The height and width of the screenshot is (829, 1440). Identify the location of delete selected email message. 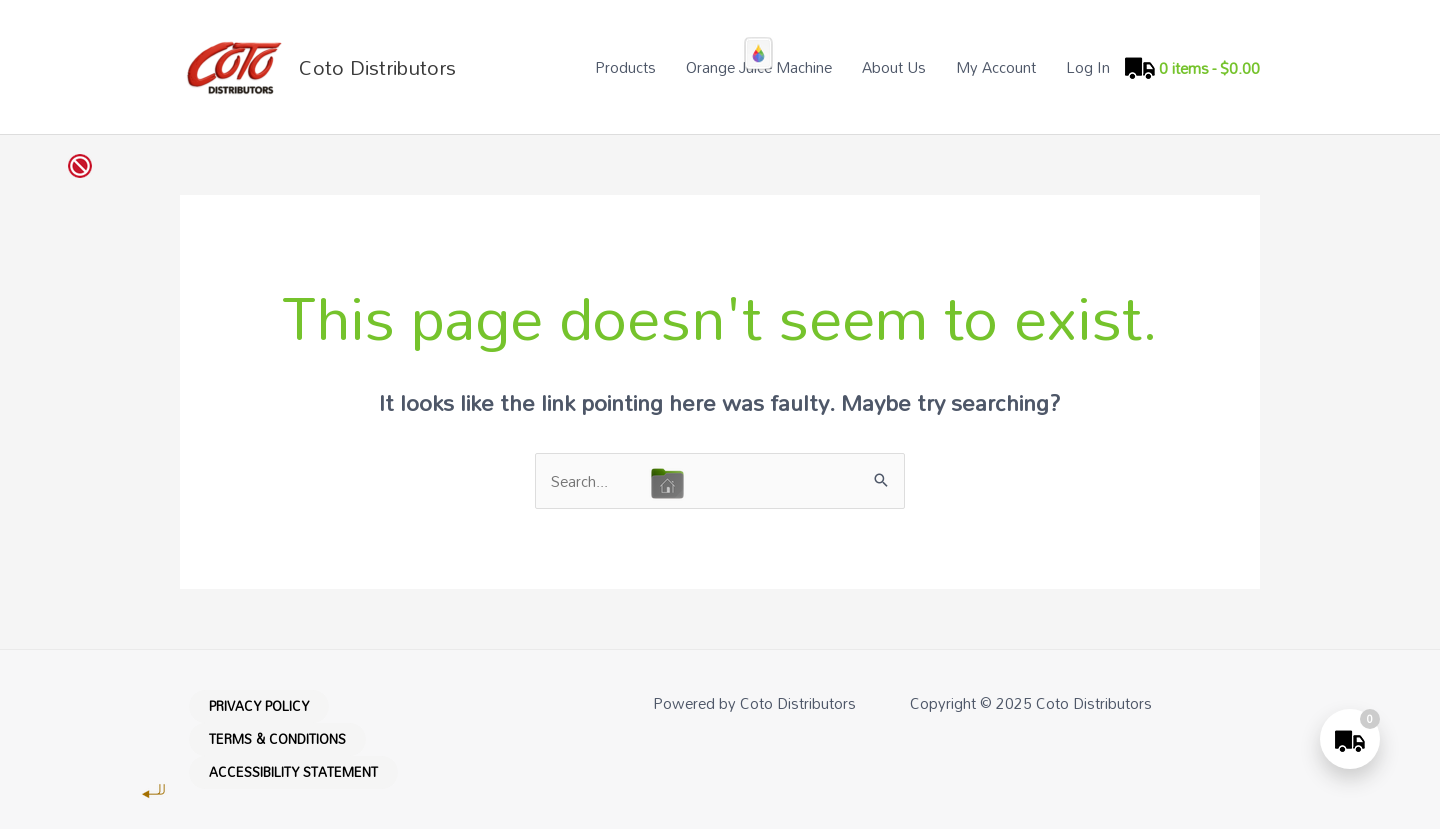
(80, 166).